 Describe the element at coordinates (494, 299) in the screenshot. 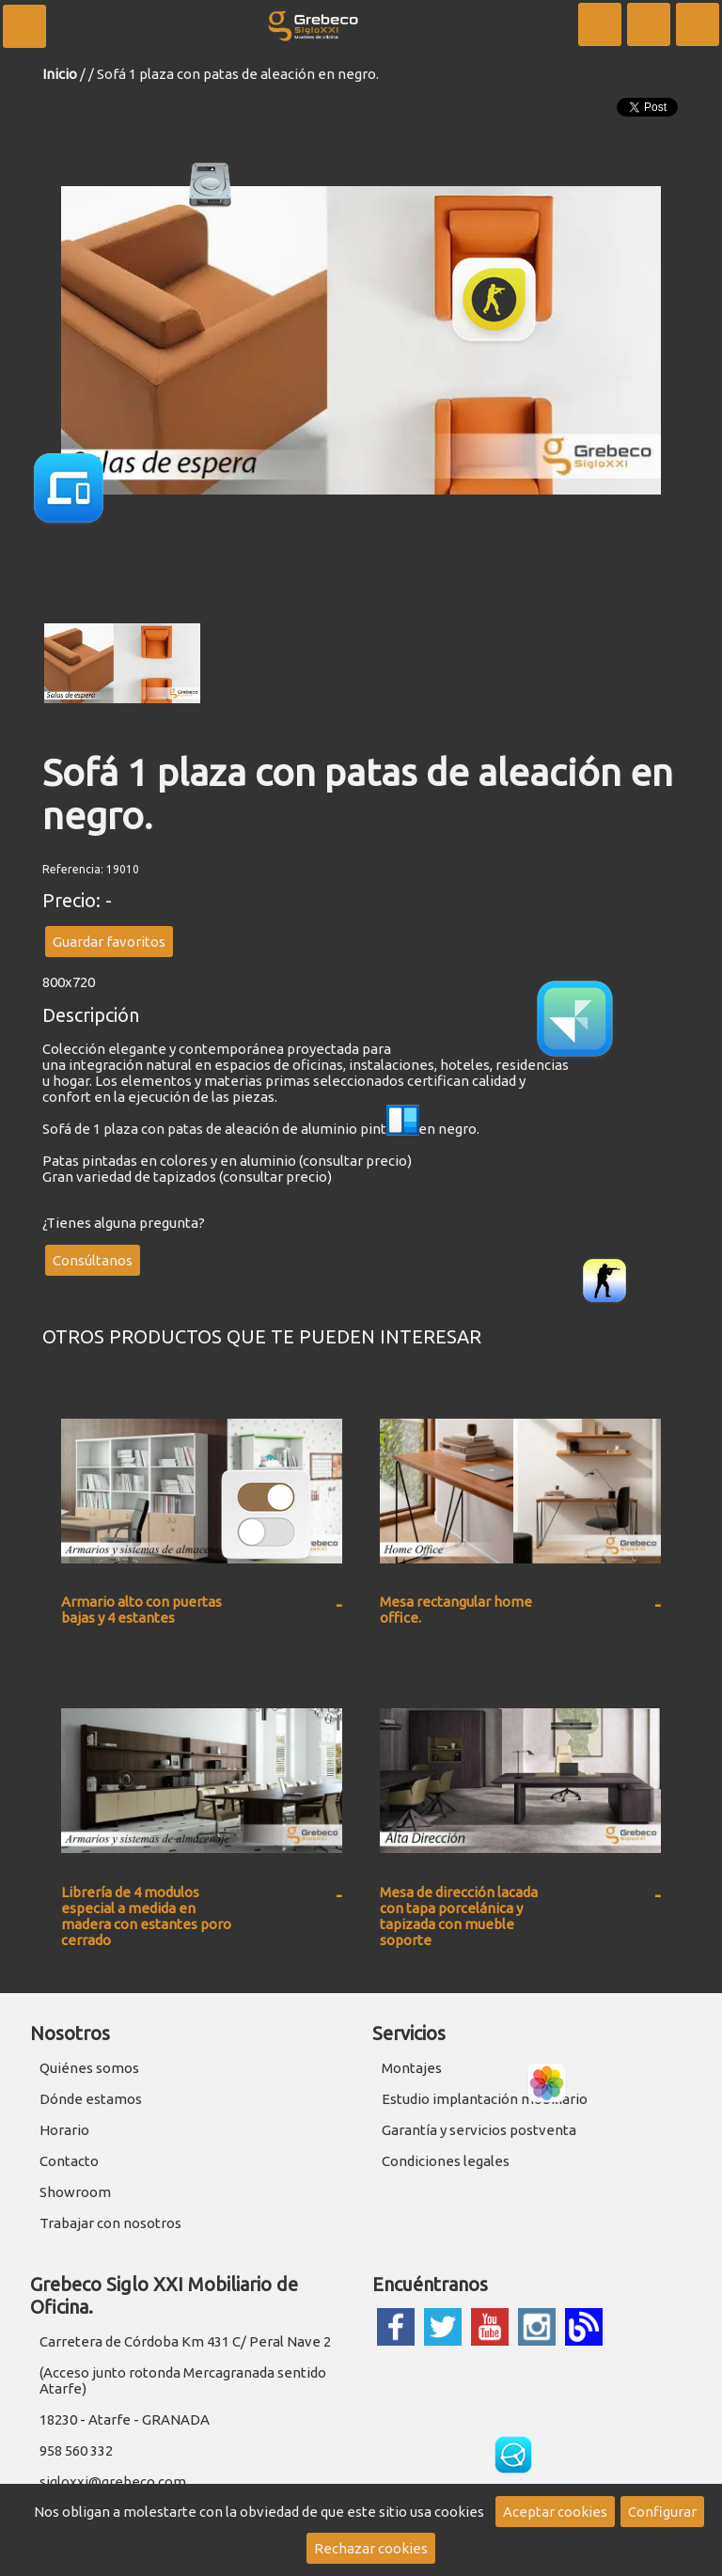

I see `launch counter-strike: condition zero` at that location.